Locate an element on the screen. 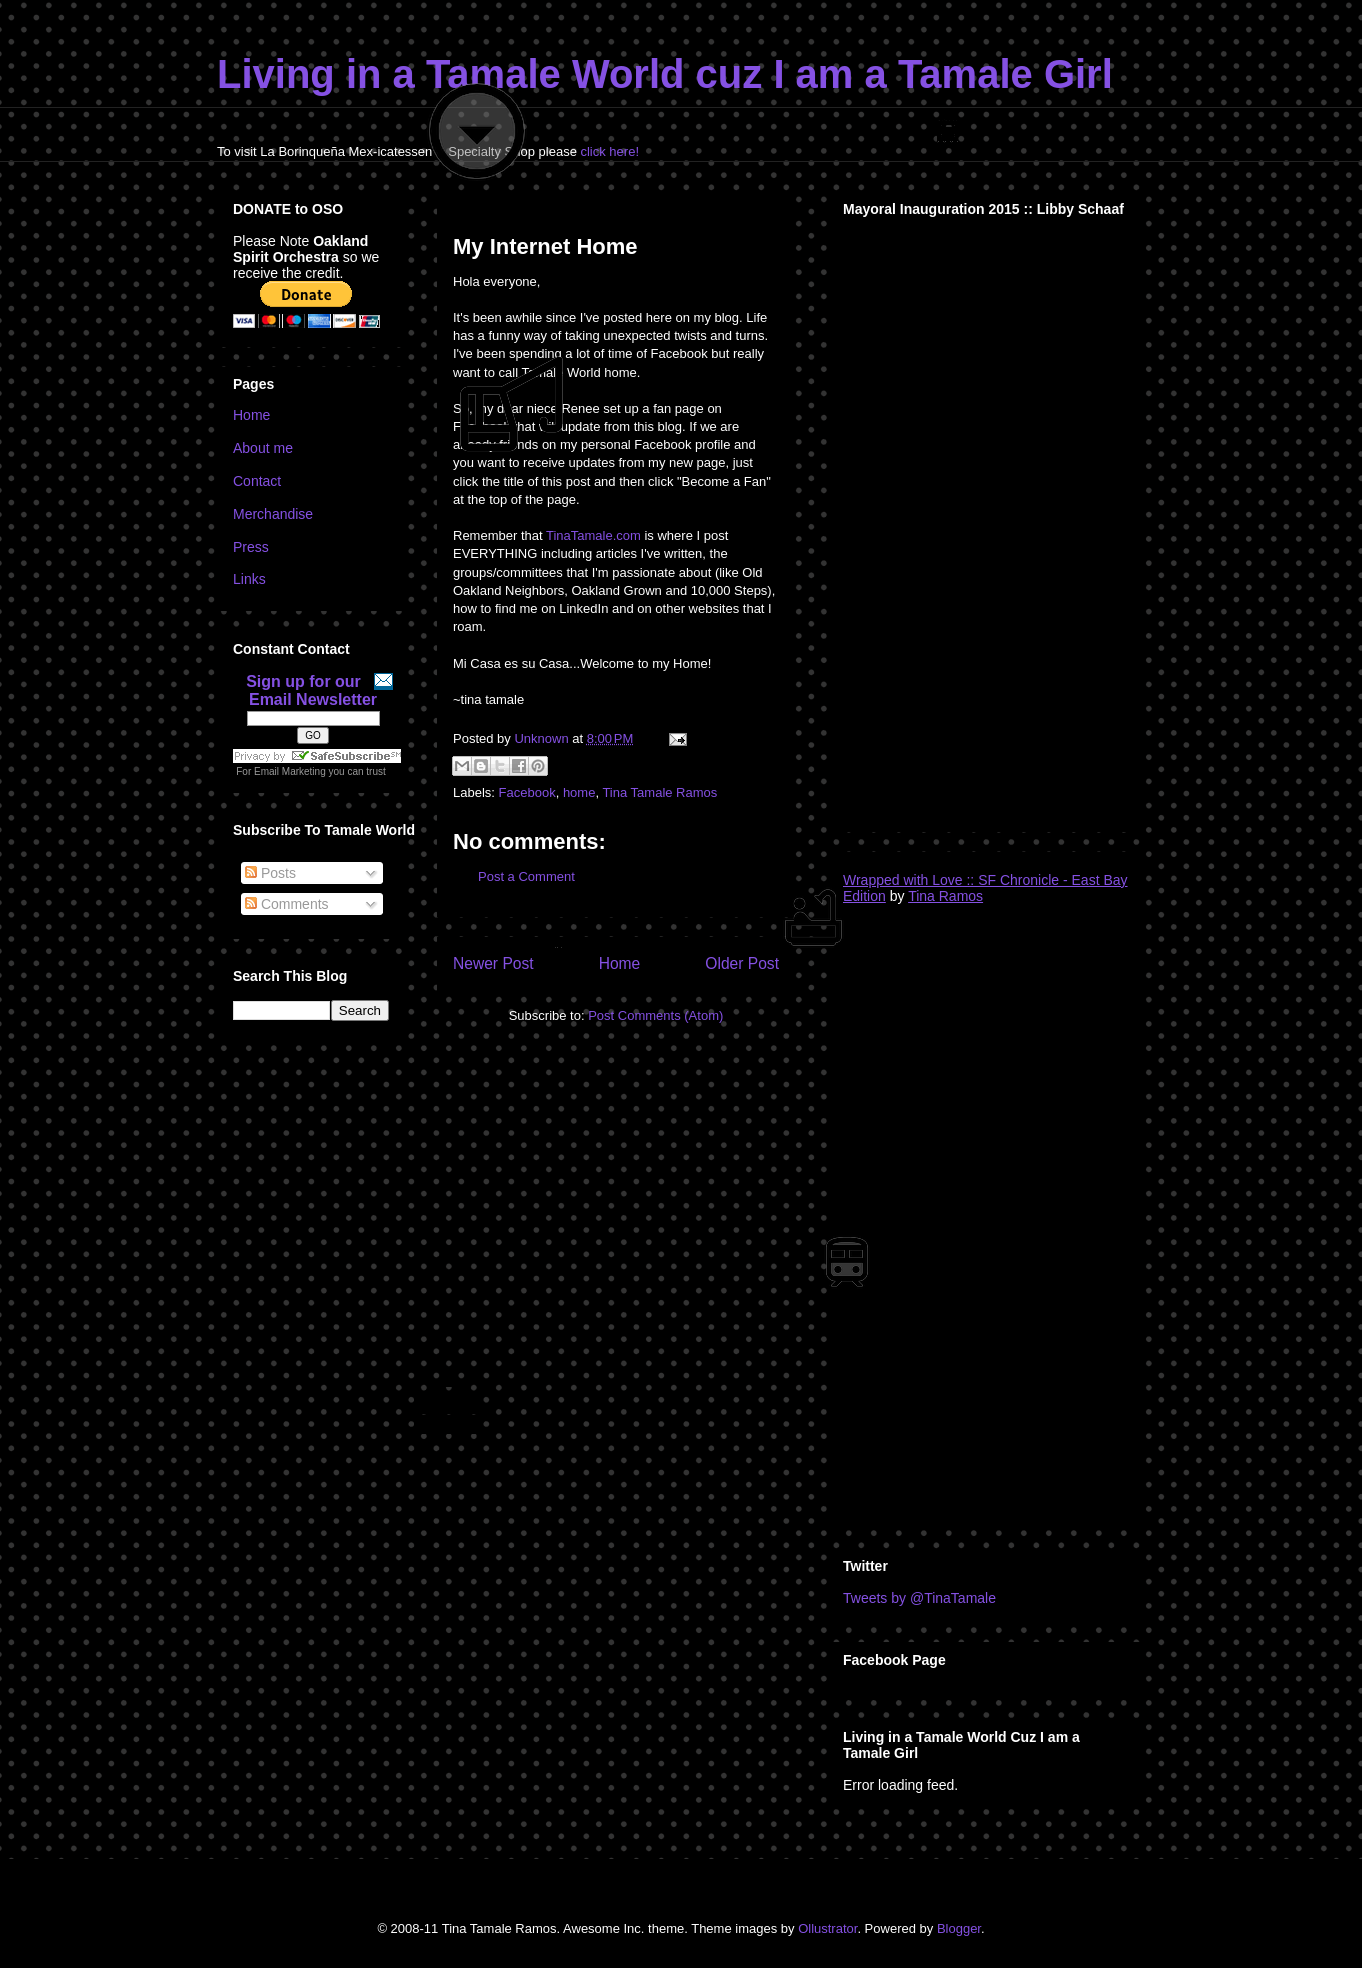 The width and height of the screenshot is (1362, 1968). insert a block quote is located at coordinates (559, 945).